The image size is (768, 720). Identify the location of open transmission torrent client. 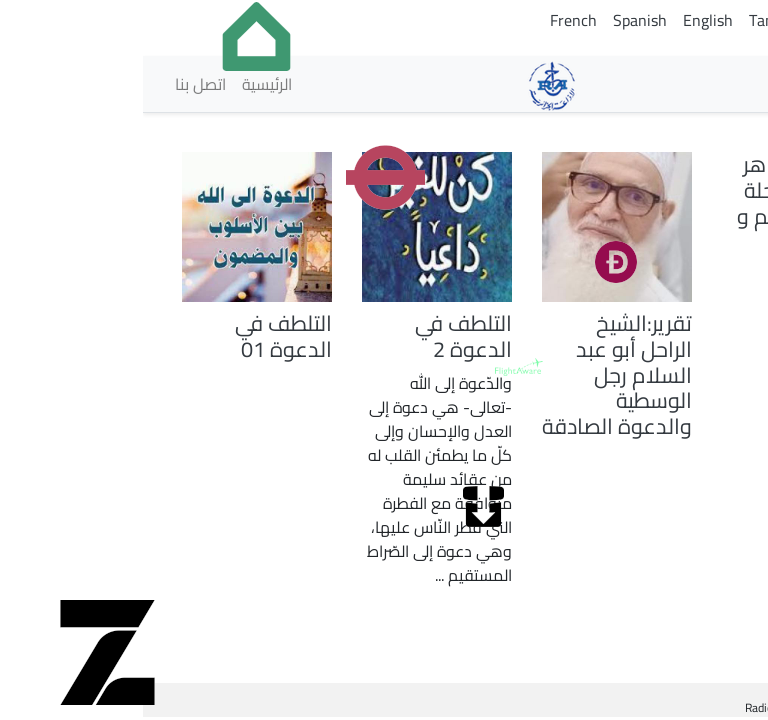
(483, 506).